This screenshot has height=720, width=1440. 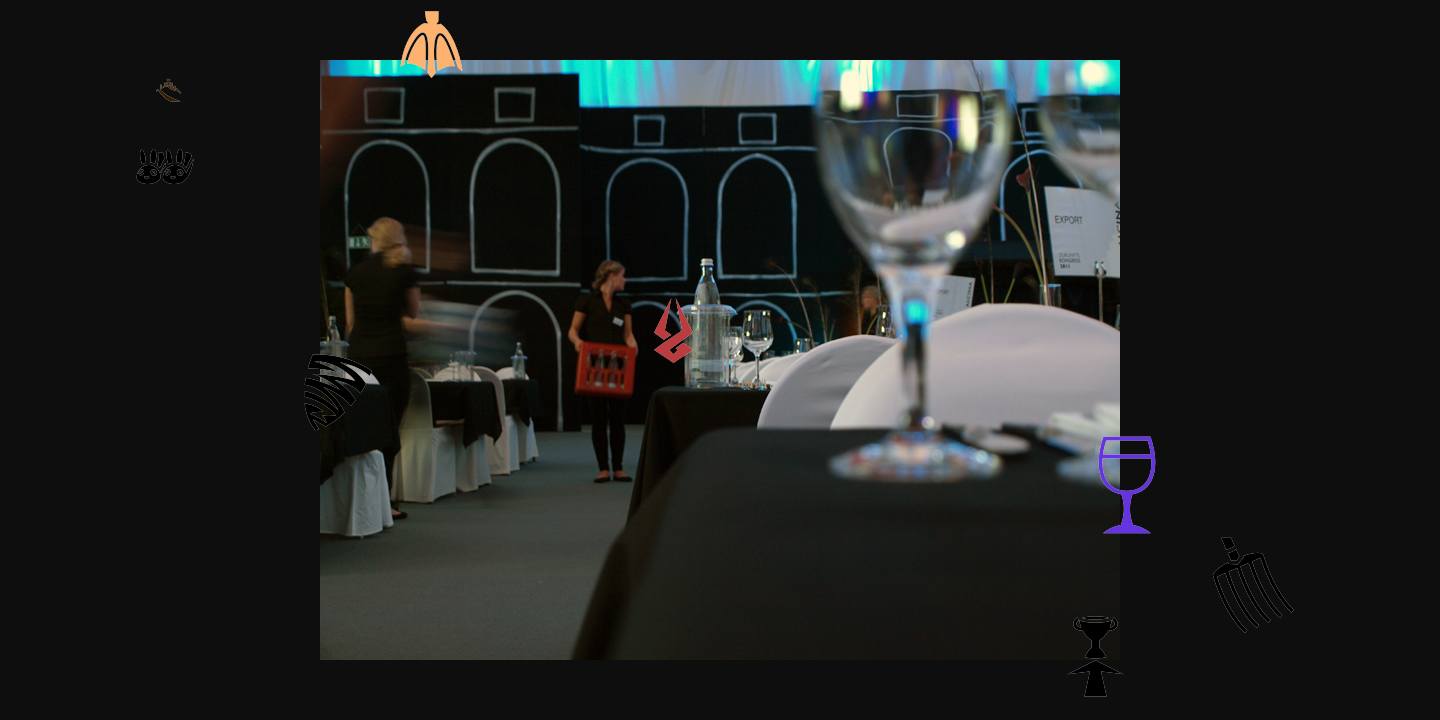 What do you see at coordinates (673, 330) in the screenshot?
I see `hades or underworld themed game element` at bounding box center [673, 330].